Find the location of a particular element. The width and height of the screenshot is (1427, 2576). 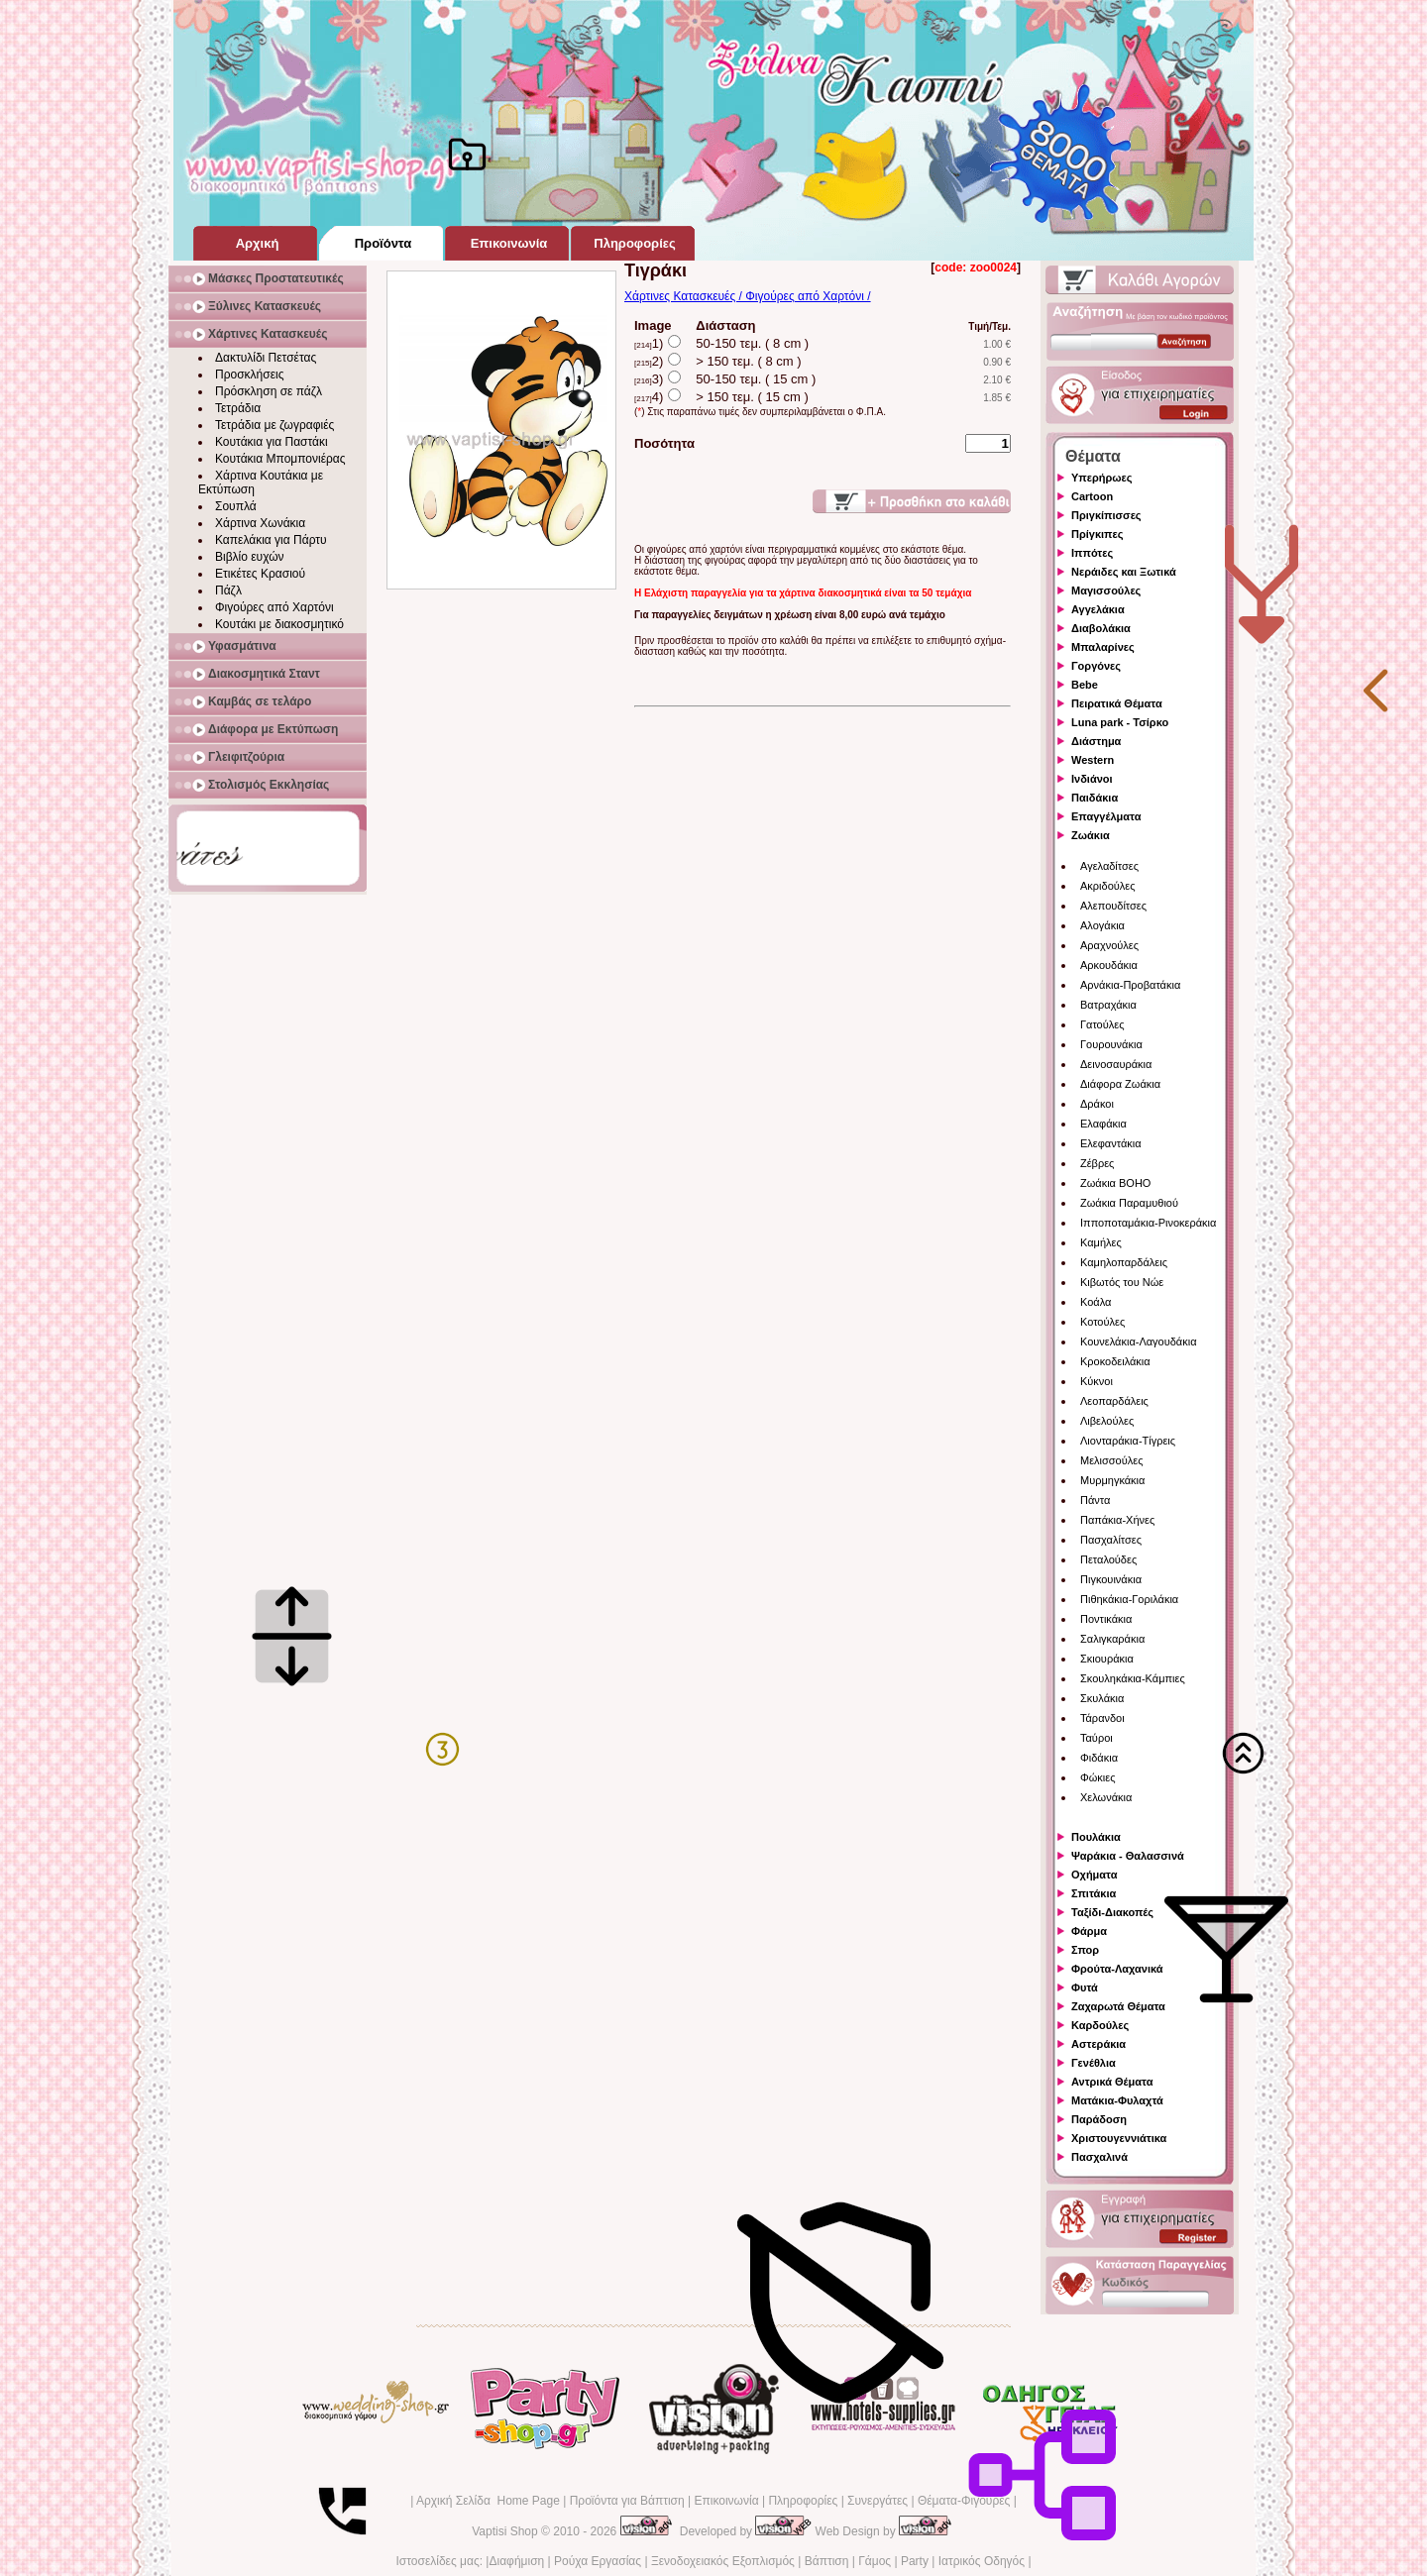

browse cocktail or drink recipes is located at coordinates (1226, 1949).